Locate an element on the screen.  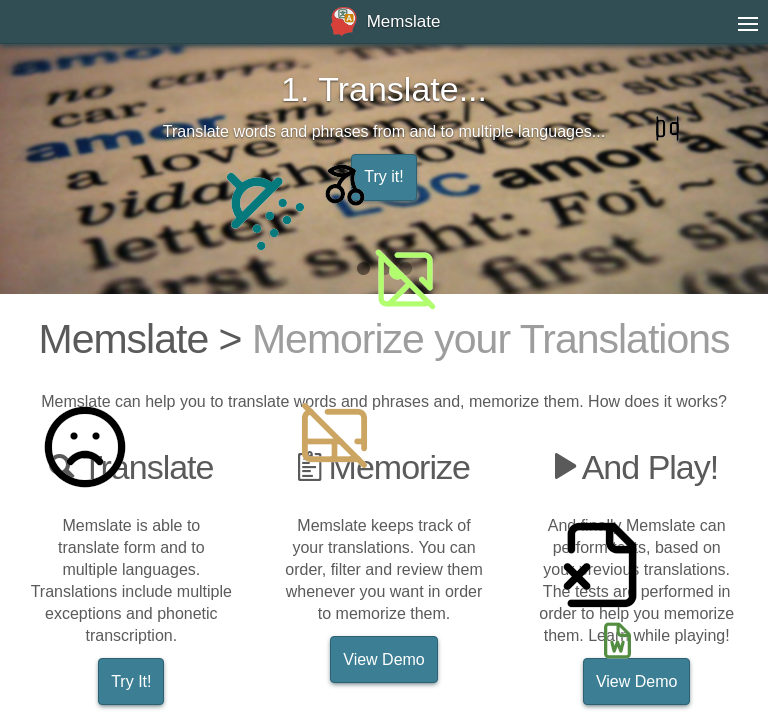
disable touchpad input is located at coordinates (334, 435).